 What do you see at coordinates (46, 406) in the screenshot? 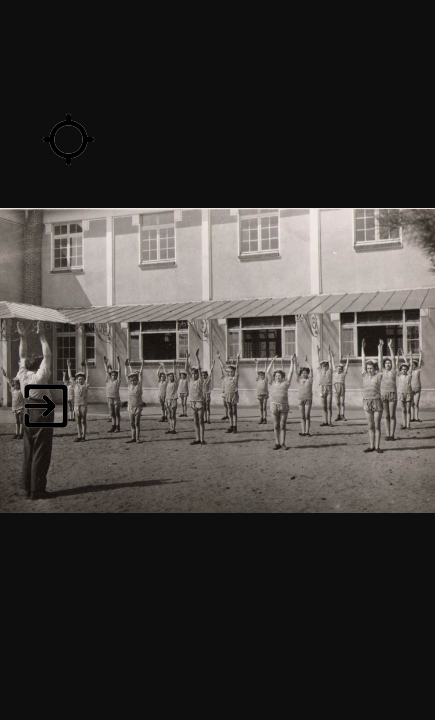
I see `log out of your account` at bounding box center [46, 406].